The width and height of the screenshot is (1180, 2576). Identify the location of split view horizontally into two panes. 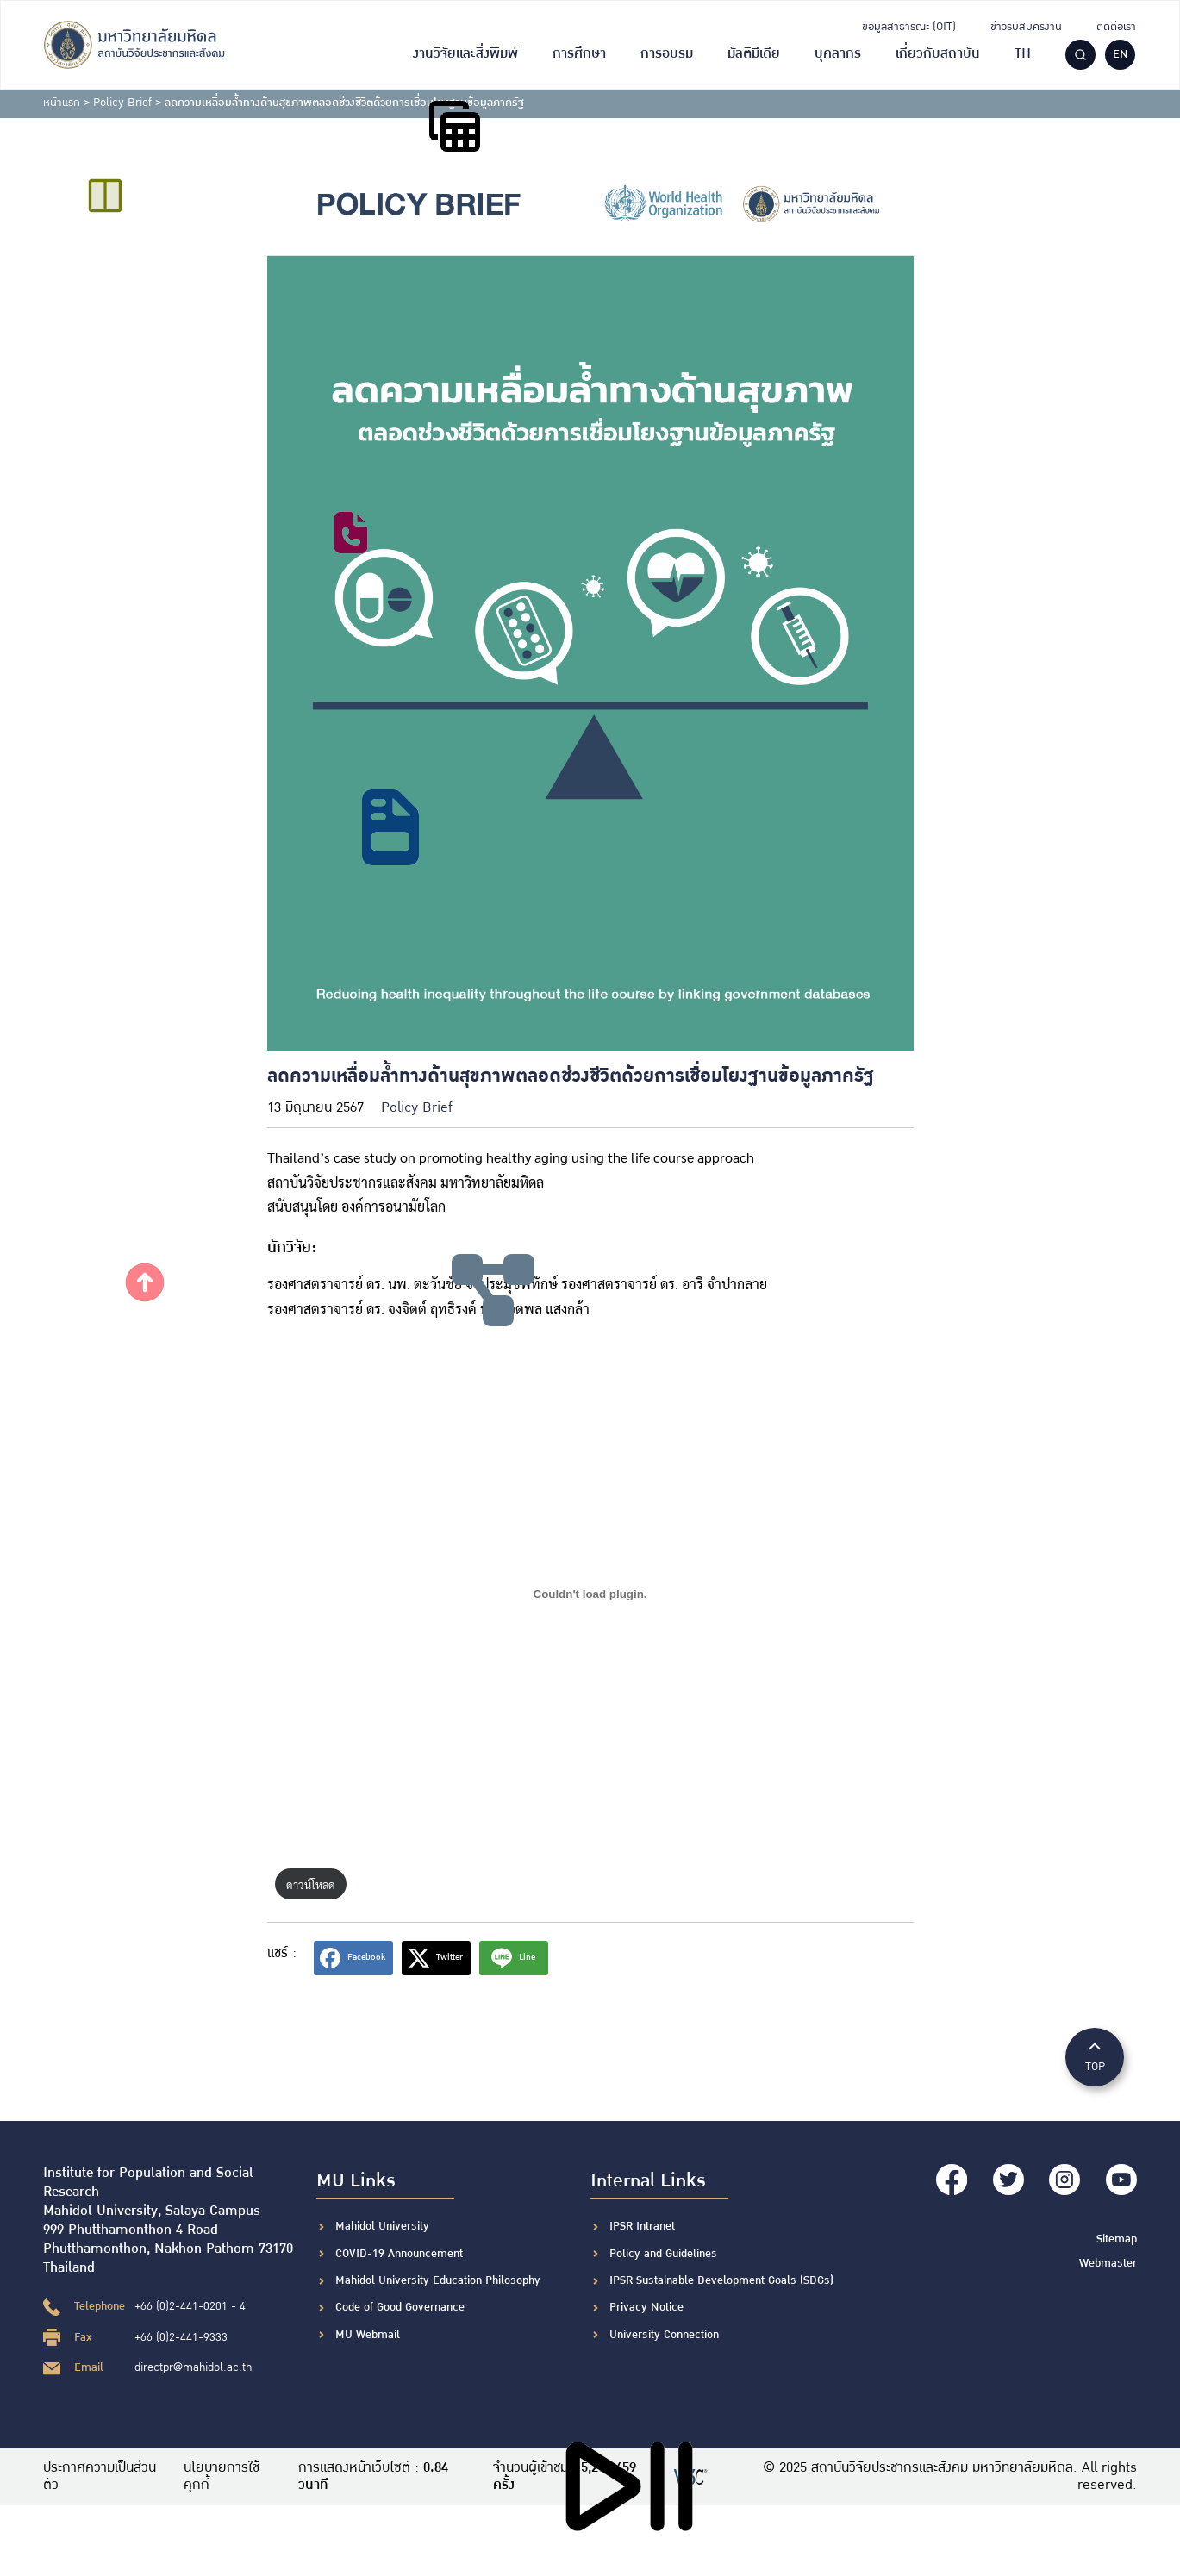
(105, 196).